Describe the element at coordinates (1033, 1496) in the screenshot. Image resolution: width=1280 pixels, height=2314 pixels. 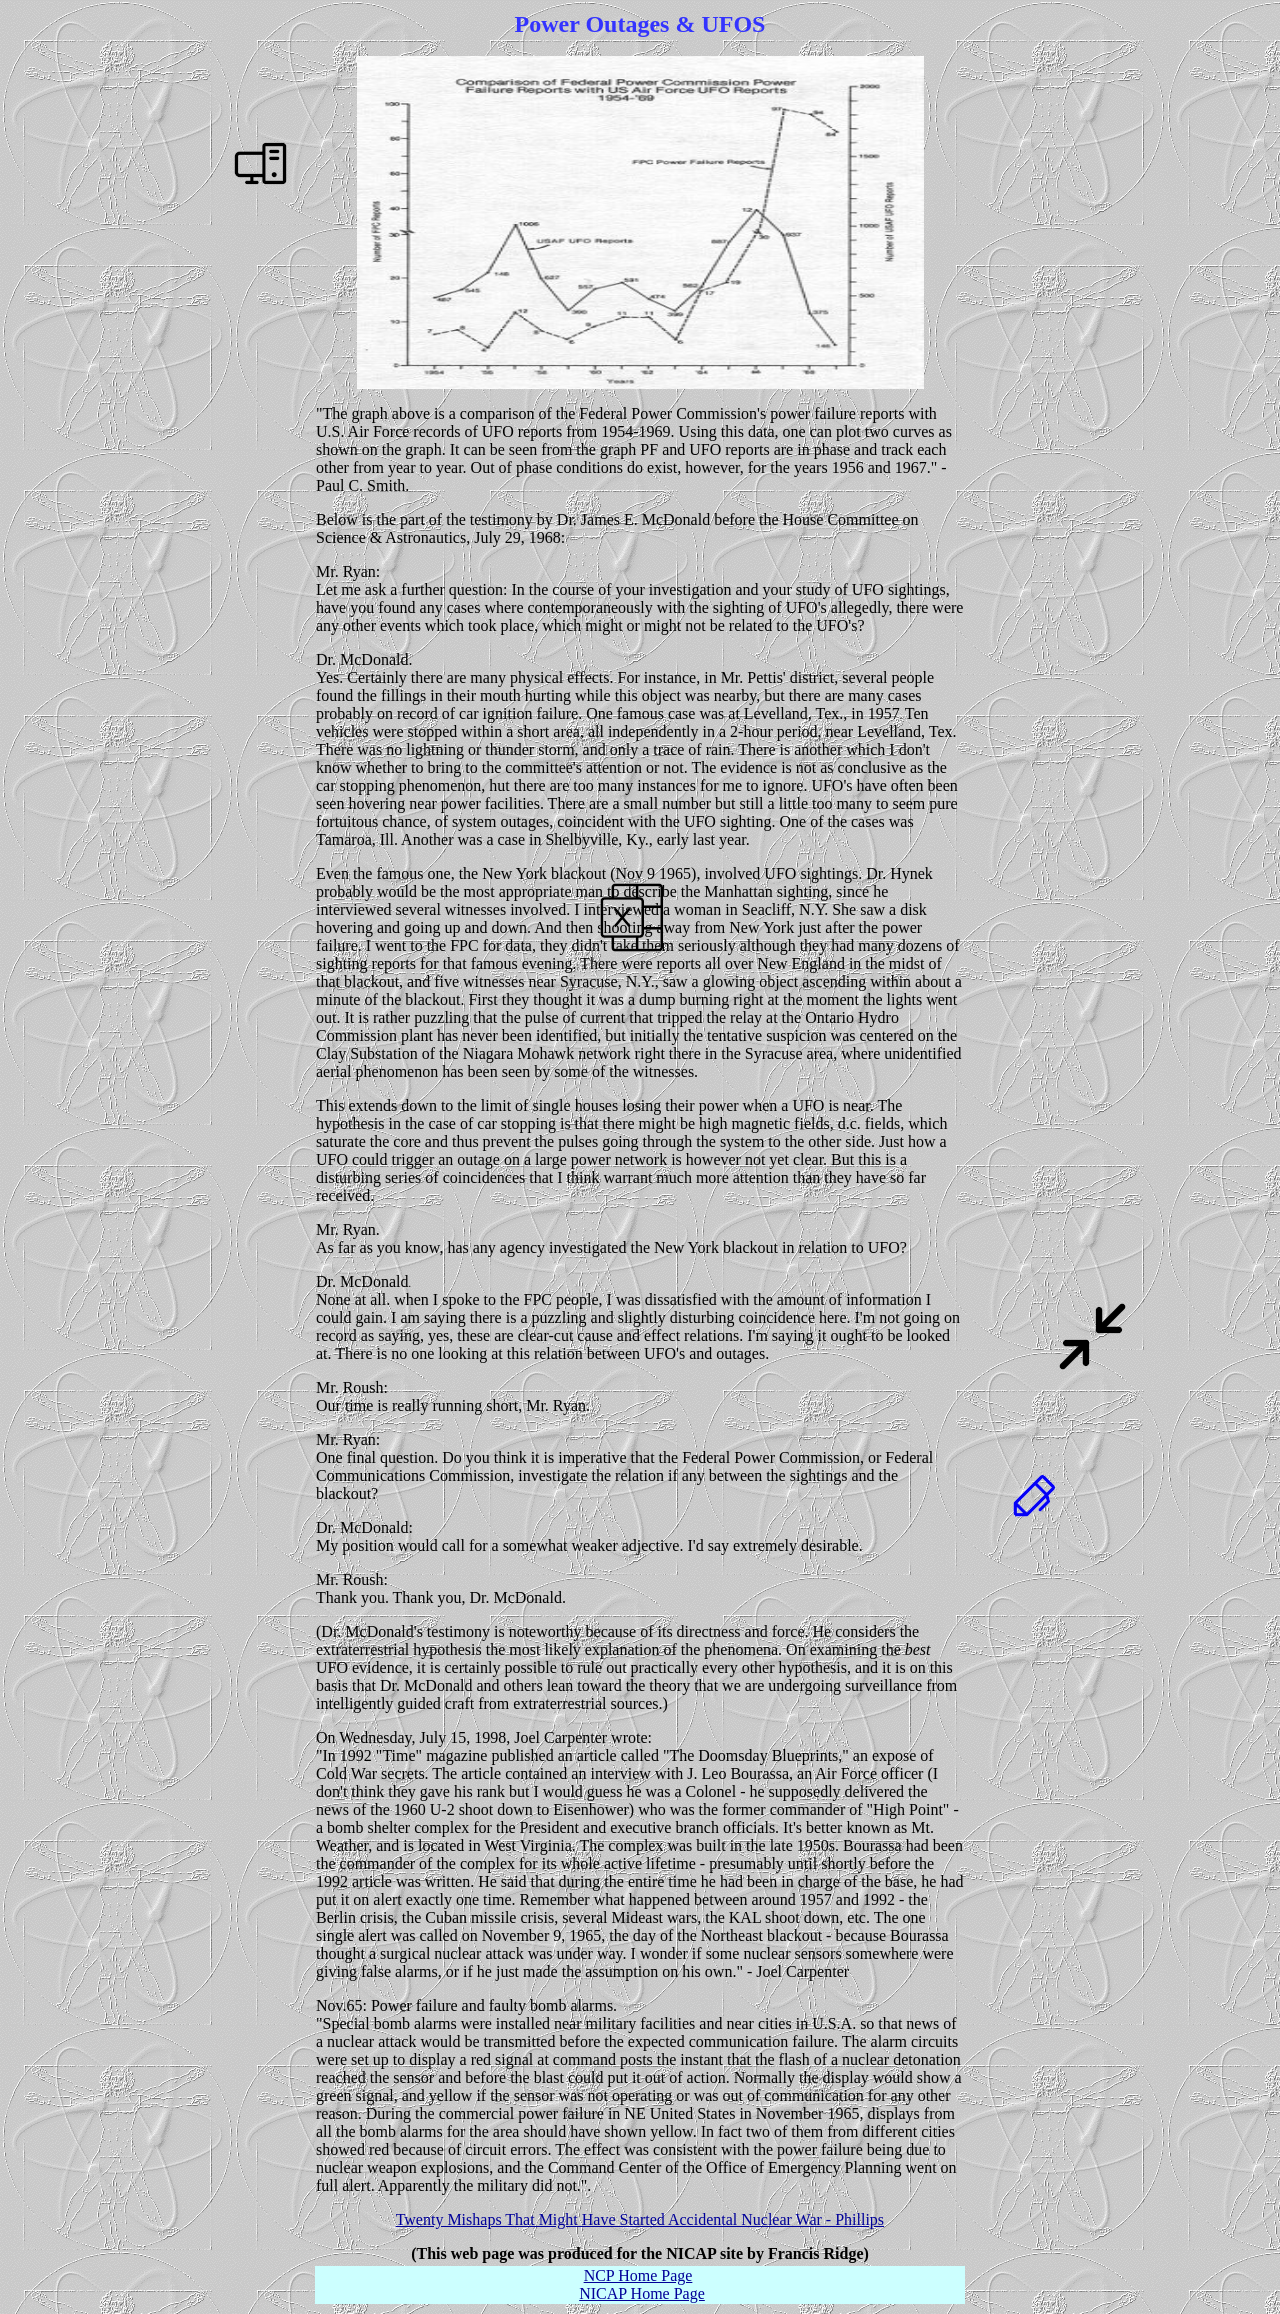
I see `edit or modify content` at that location.